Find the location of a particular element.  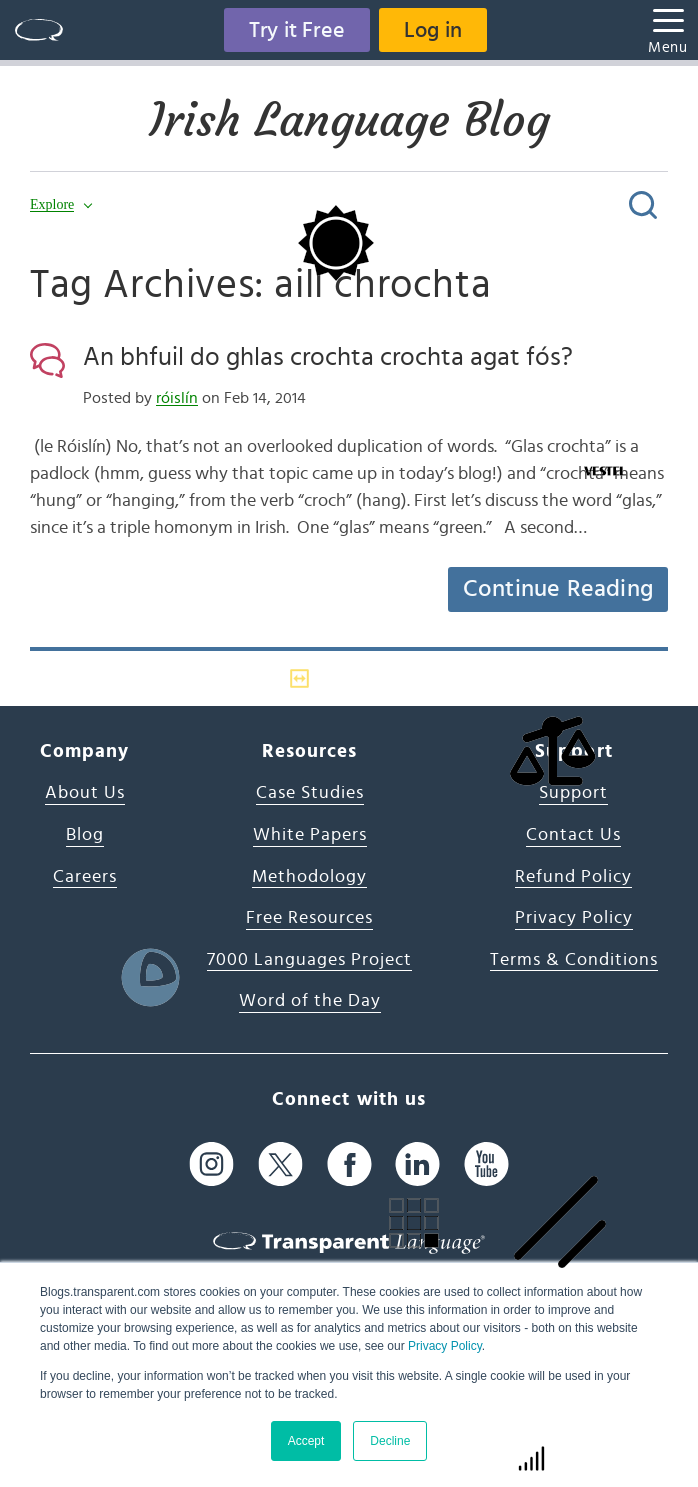

indicates full signal strength is located at coordinates (531, 1458).